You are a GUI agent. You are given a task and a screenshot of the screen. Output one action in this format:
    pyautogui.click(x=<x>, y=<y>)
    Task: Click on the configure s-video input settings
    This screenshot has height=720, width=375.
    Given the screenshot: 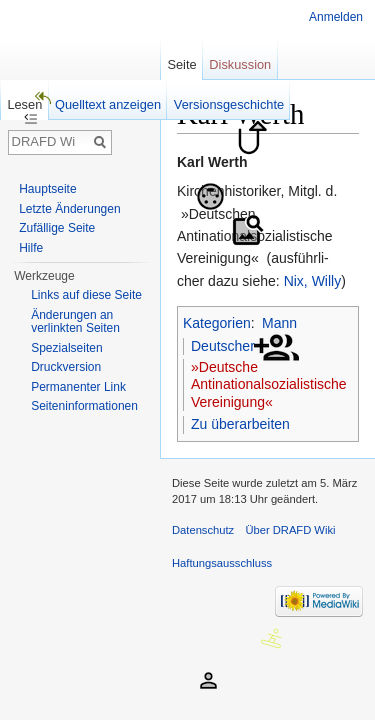 What is the action you would take?
    pyautogui.click(x=210, y=196)
    